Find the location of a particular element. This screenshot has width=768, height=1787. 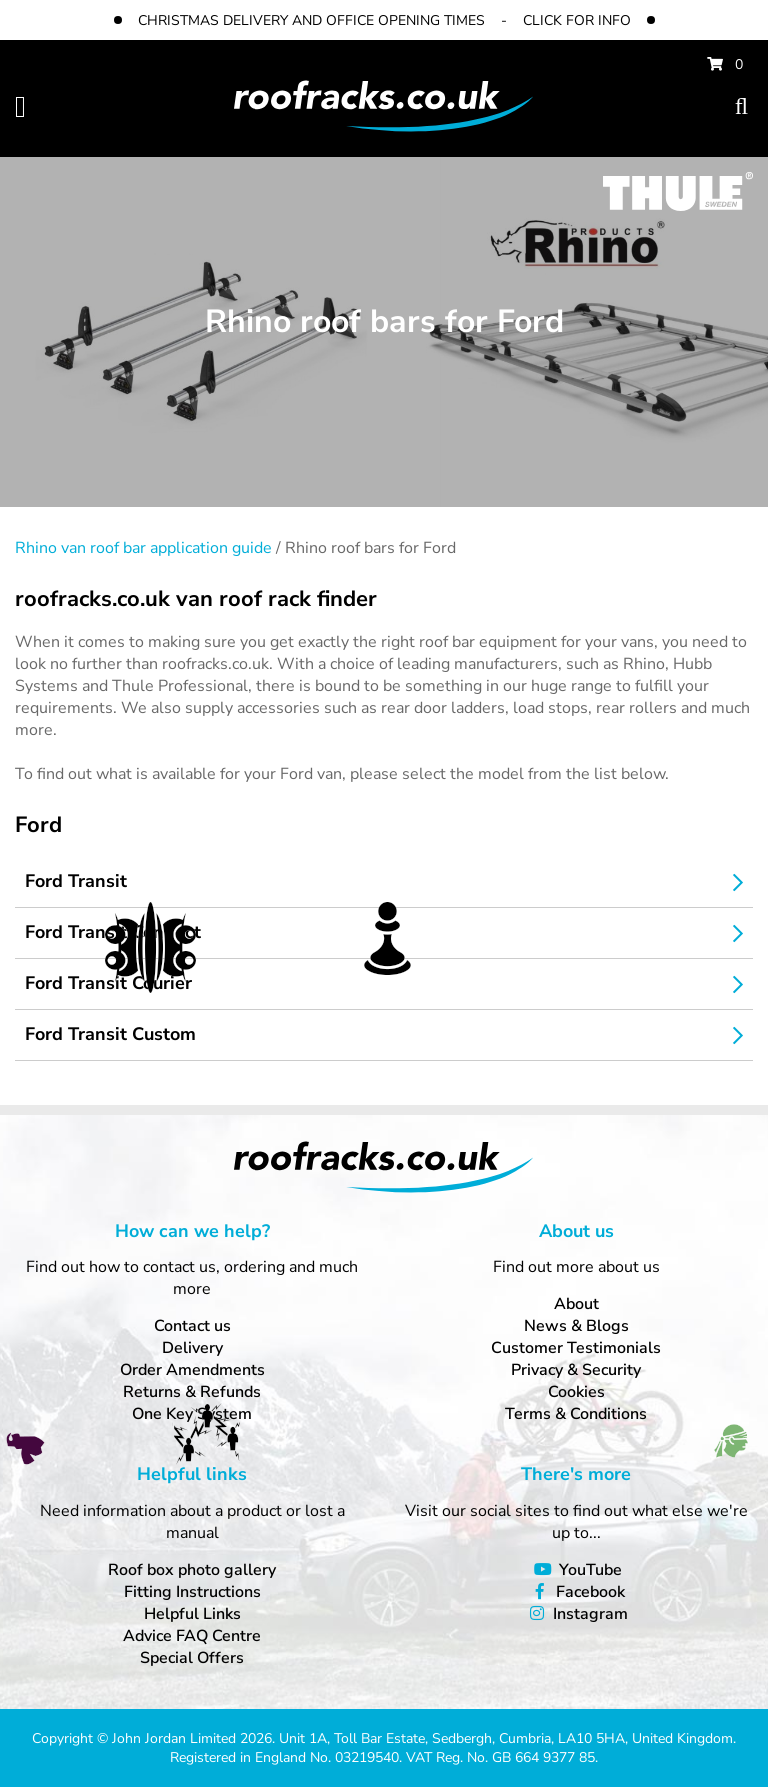

start a new chess game is located at coordinates (387, 938).